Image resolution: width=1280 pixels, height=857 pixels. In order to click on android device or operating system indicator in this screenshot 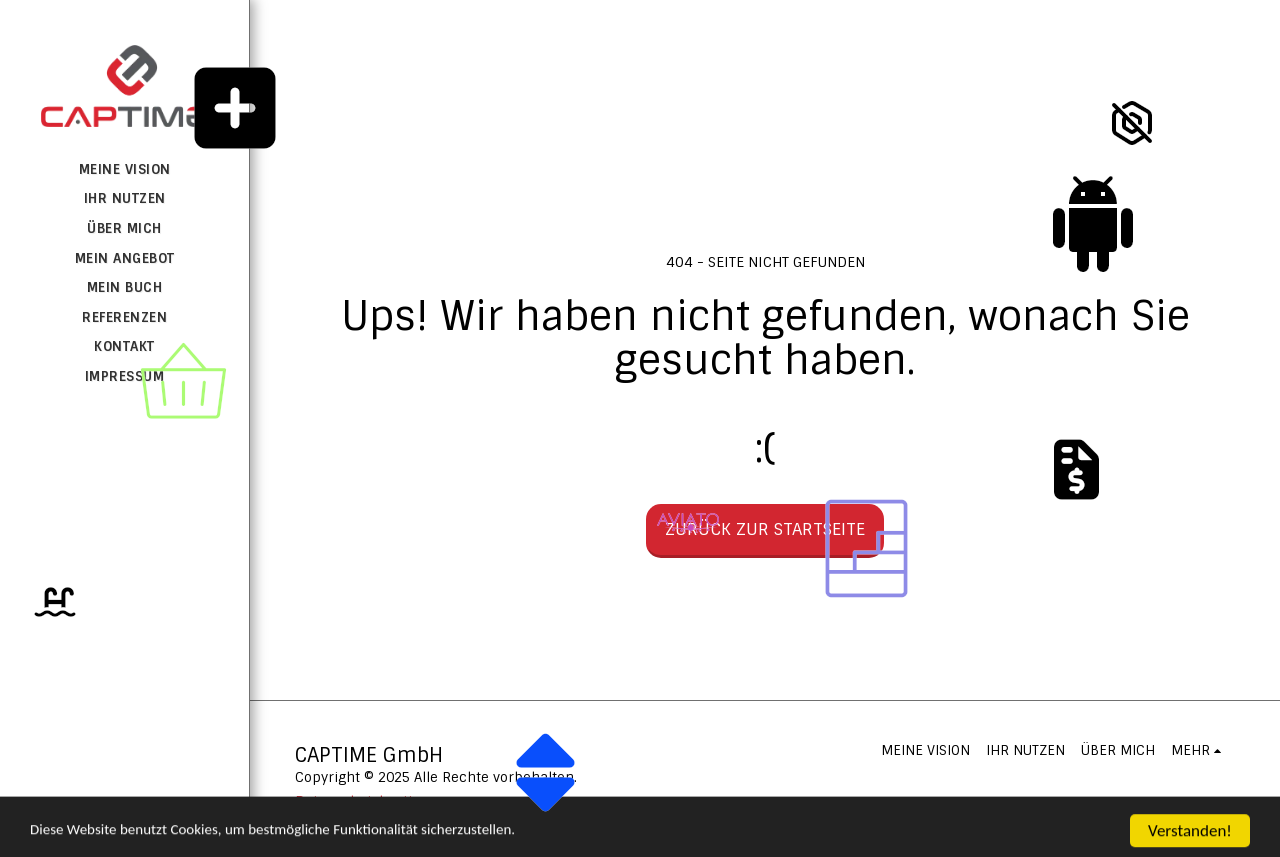, I will do `click(1093, 224)`.